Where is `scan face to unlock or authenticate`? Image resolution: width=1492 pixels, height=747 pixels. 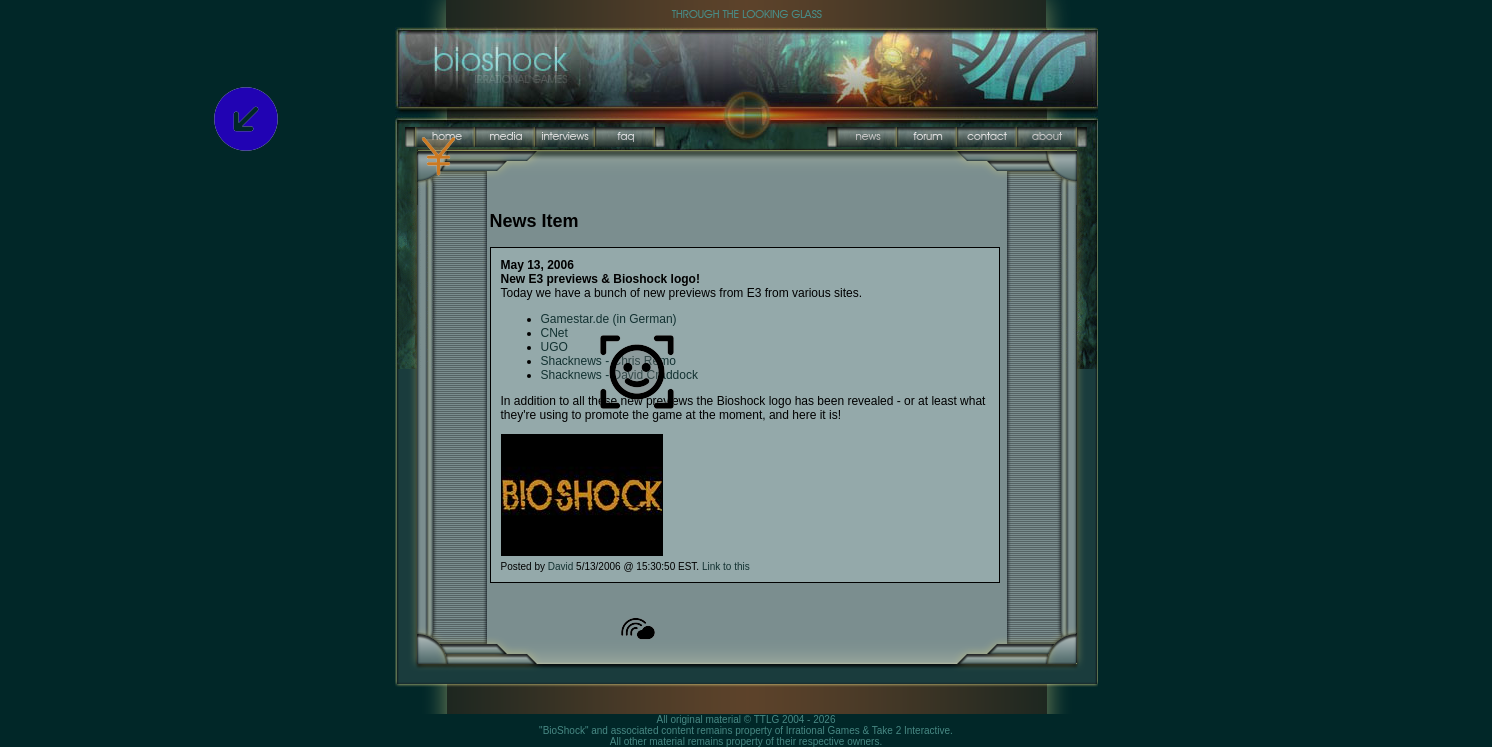
scan face to unlock or authenticate is located at coordinates (637, 372).